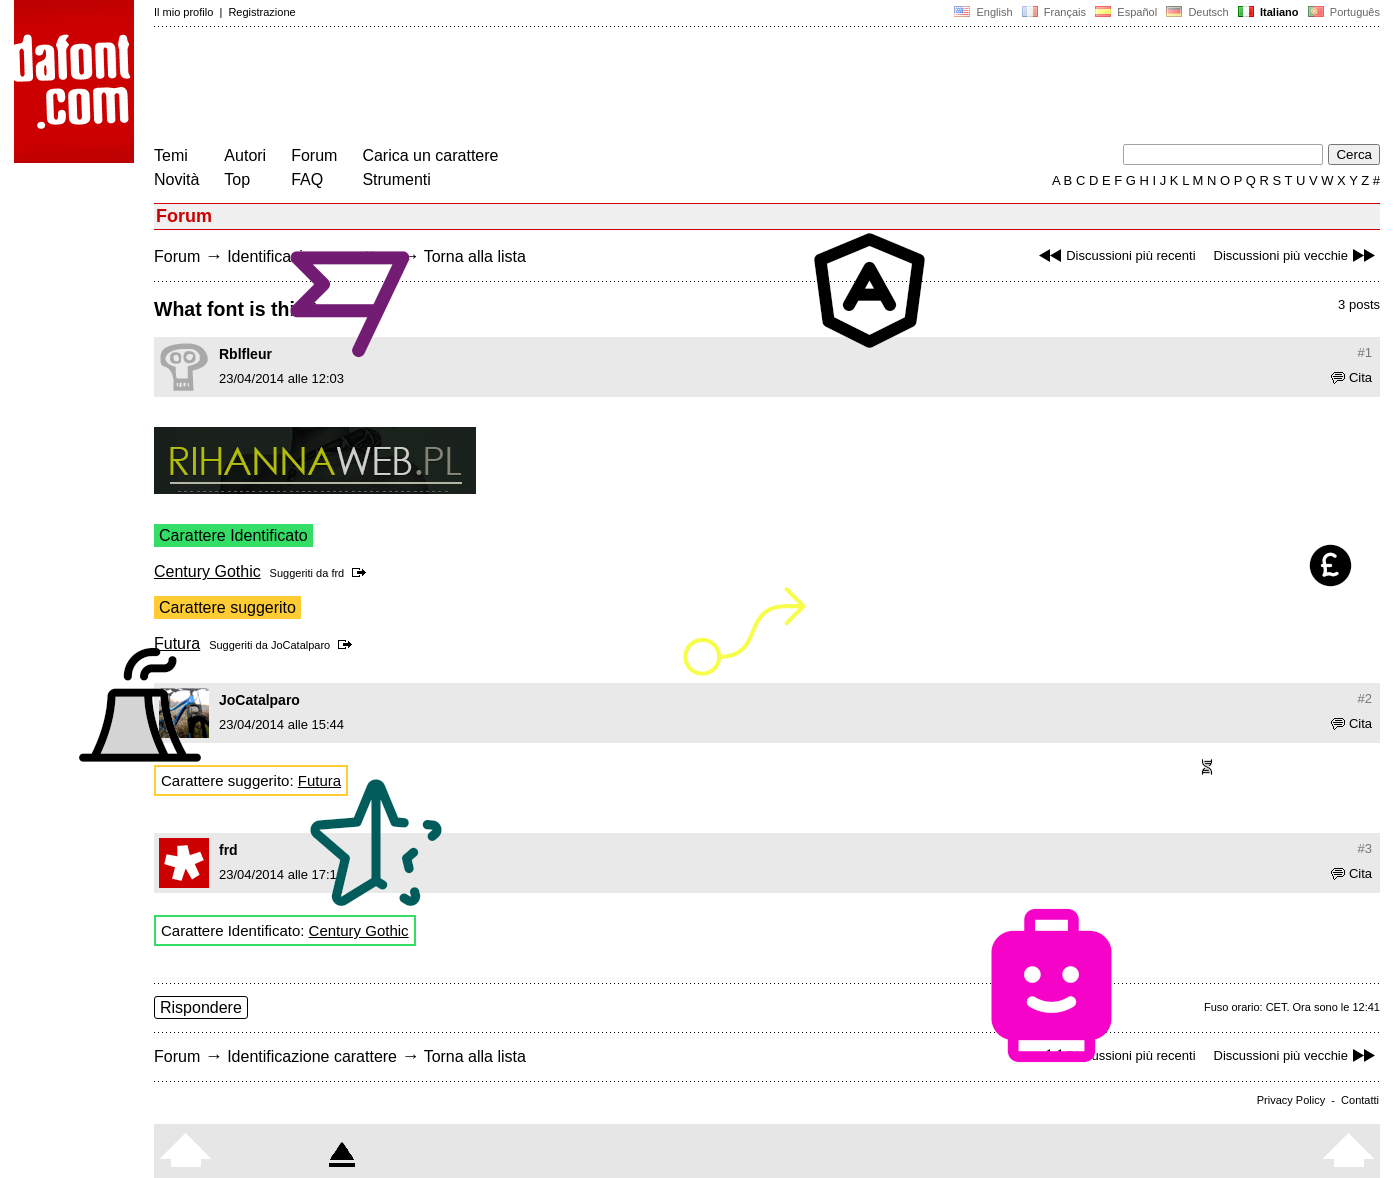 The image size is (1394, 1178). What do you see at coordinates (342, 1154) in the screenshot?
I see `eject removable media or disc` at bounding box center [342, 1154].